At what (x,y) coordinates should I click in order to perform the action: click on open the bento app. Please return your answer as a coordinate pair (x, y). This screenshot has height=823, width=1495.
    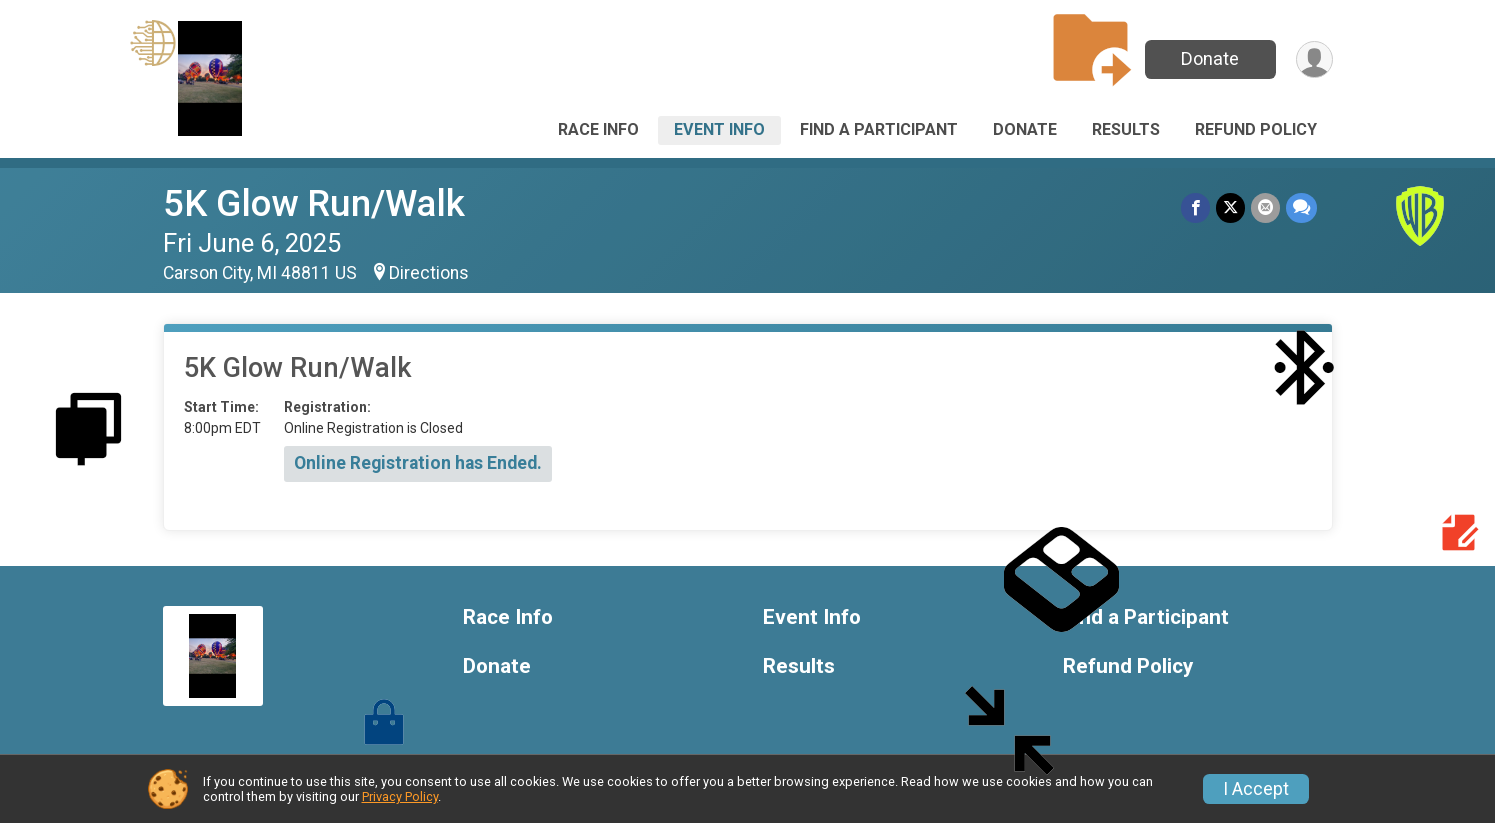
    Looking at the image, I should click on (1061, 579).